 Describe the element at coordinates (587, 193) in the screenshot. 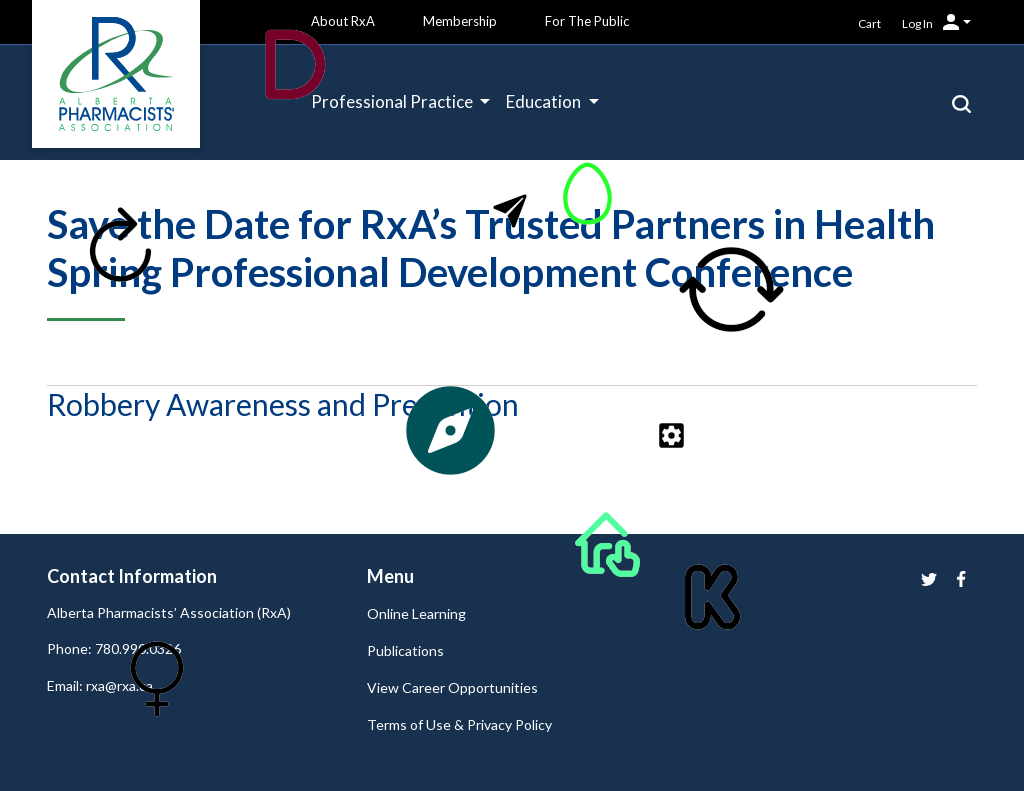

I see `indicates breakfast or food-related content` at that location.